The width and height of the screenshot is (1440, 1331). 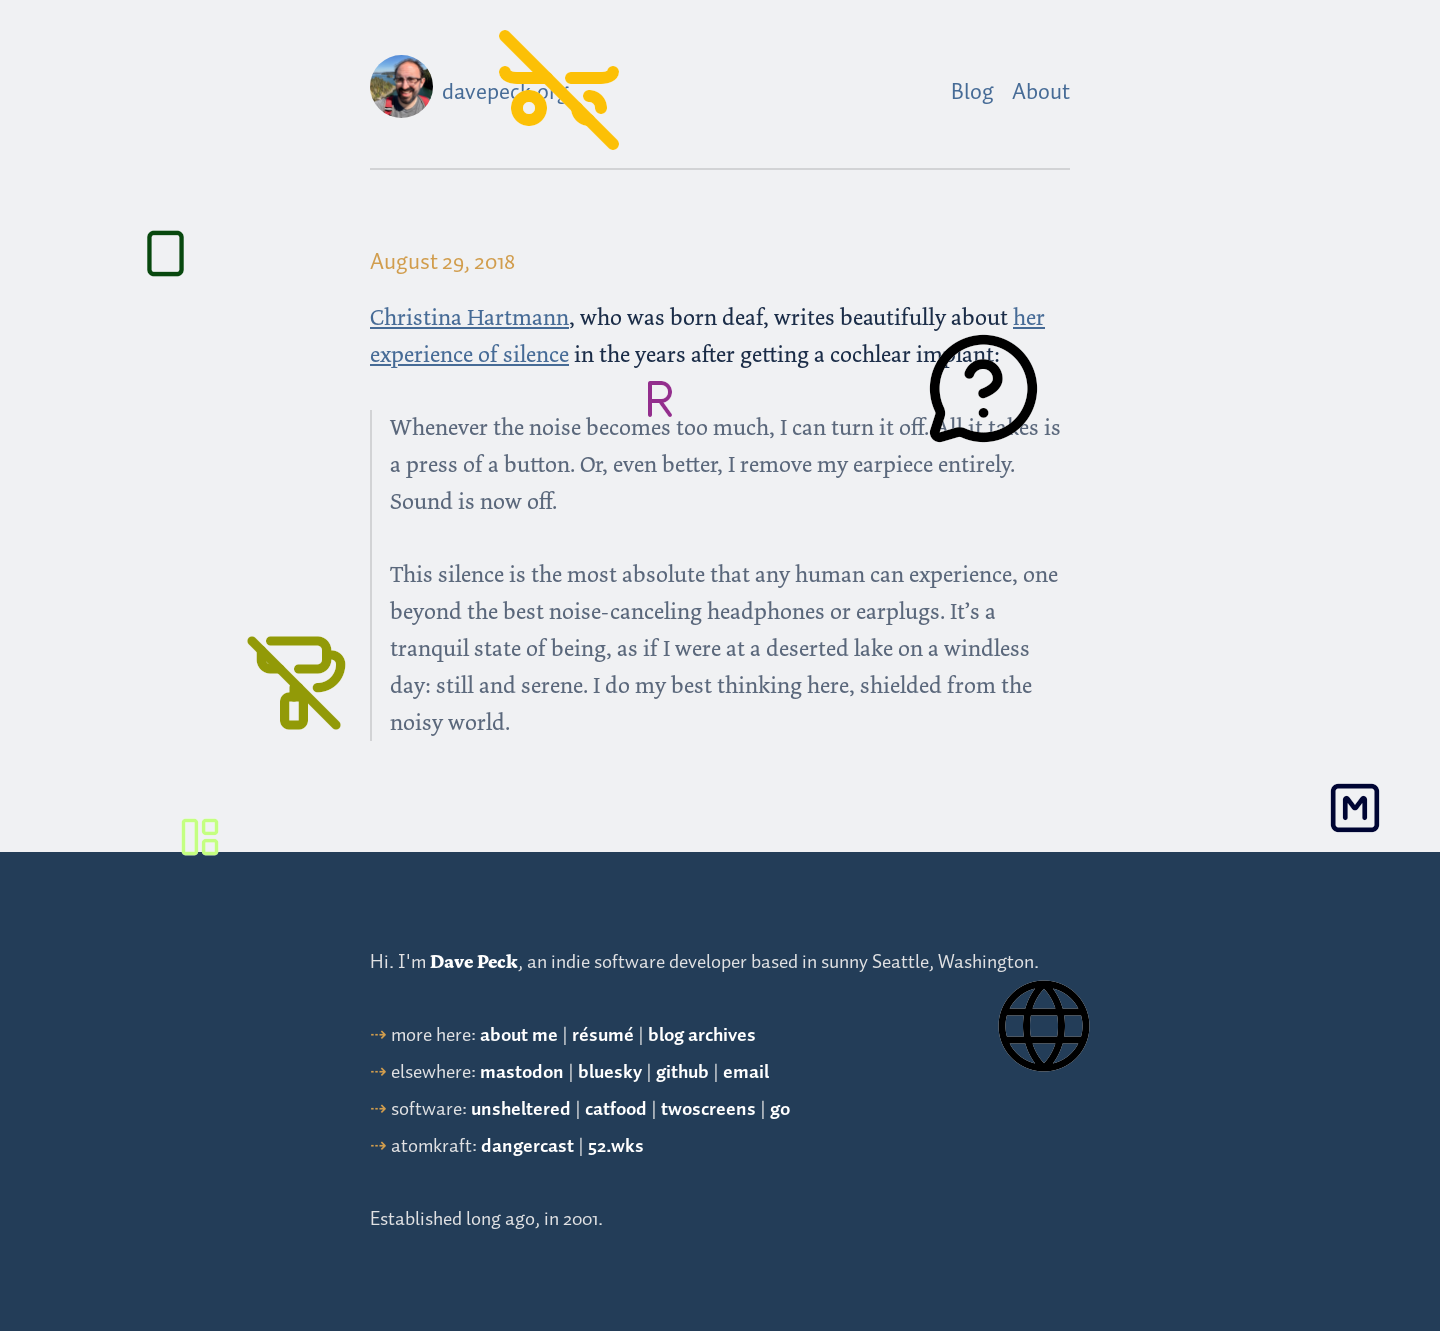 What do you see at coordinates (200, 837) in the screenshot?
I see `toggle left sidebar panel` at bounding box center [200, 837].